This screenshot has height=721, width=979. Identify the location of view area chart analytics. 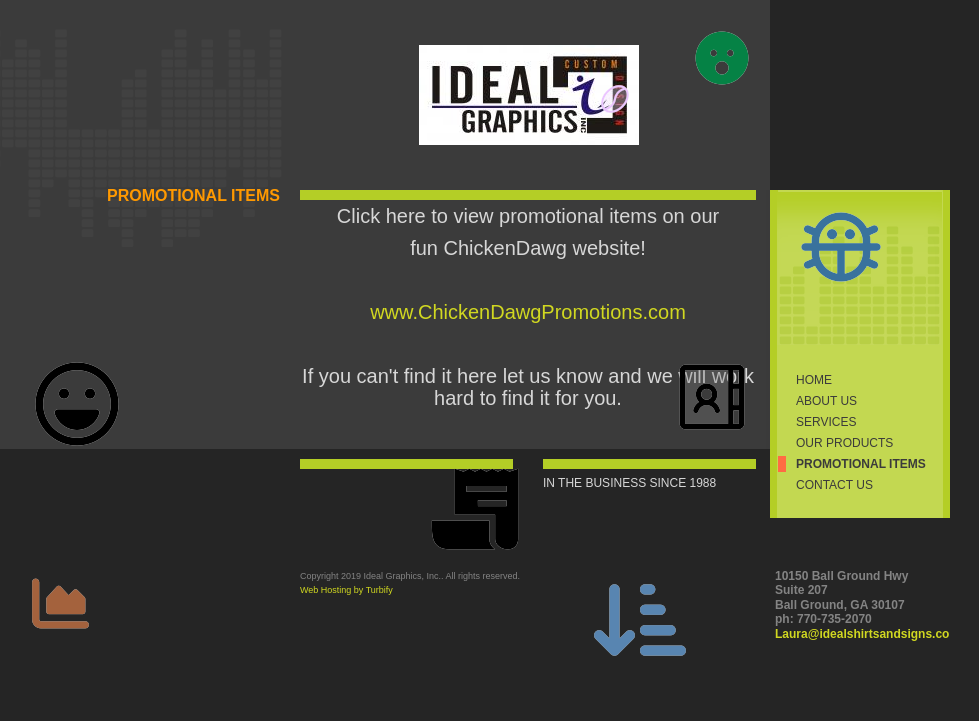
(60, 603).